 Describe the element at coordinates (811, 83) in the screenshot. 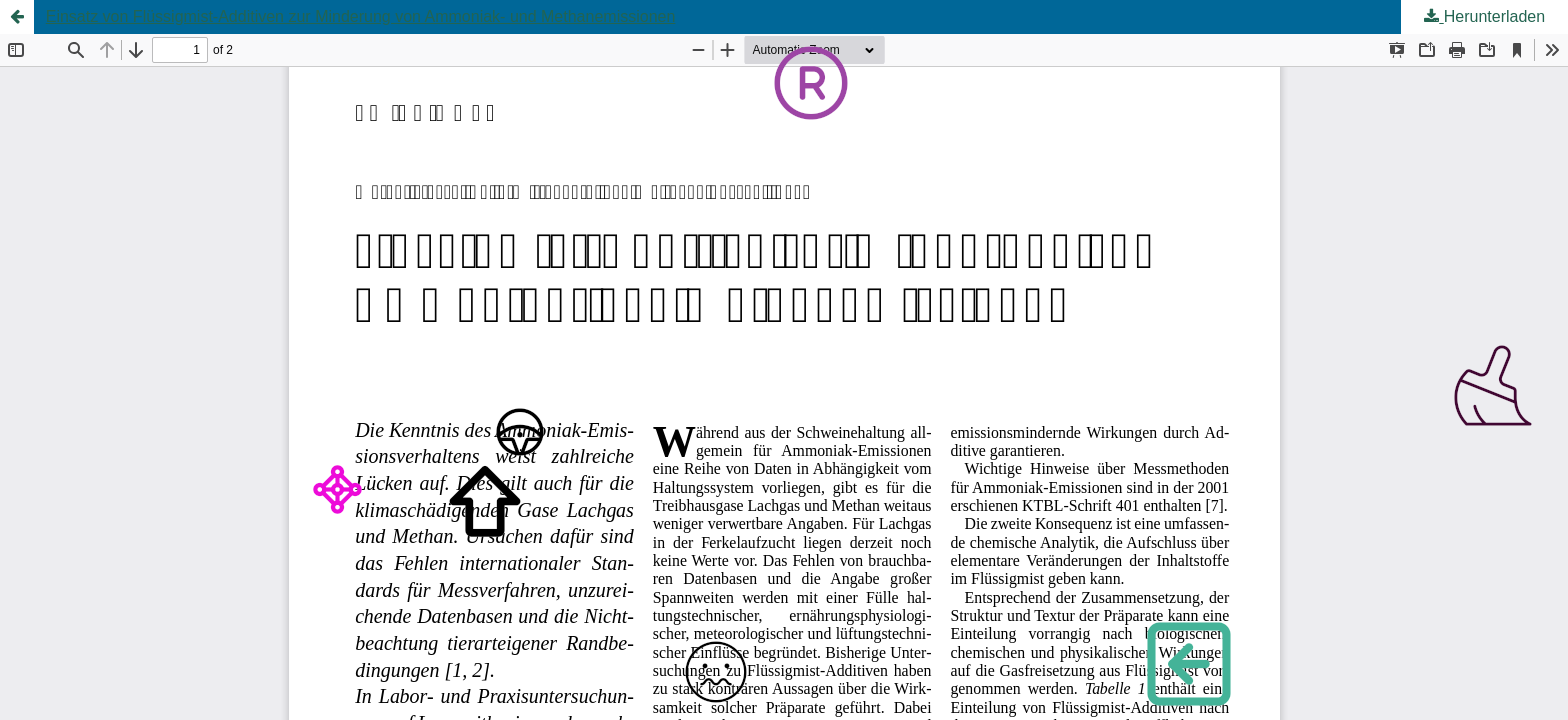

I see `indicates registered trademark status` at that location.